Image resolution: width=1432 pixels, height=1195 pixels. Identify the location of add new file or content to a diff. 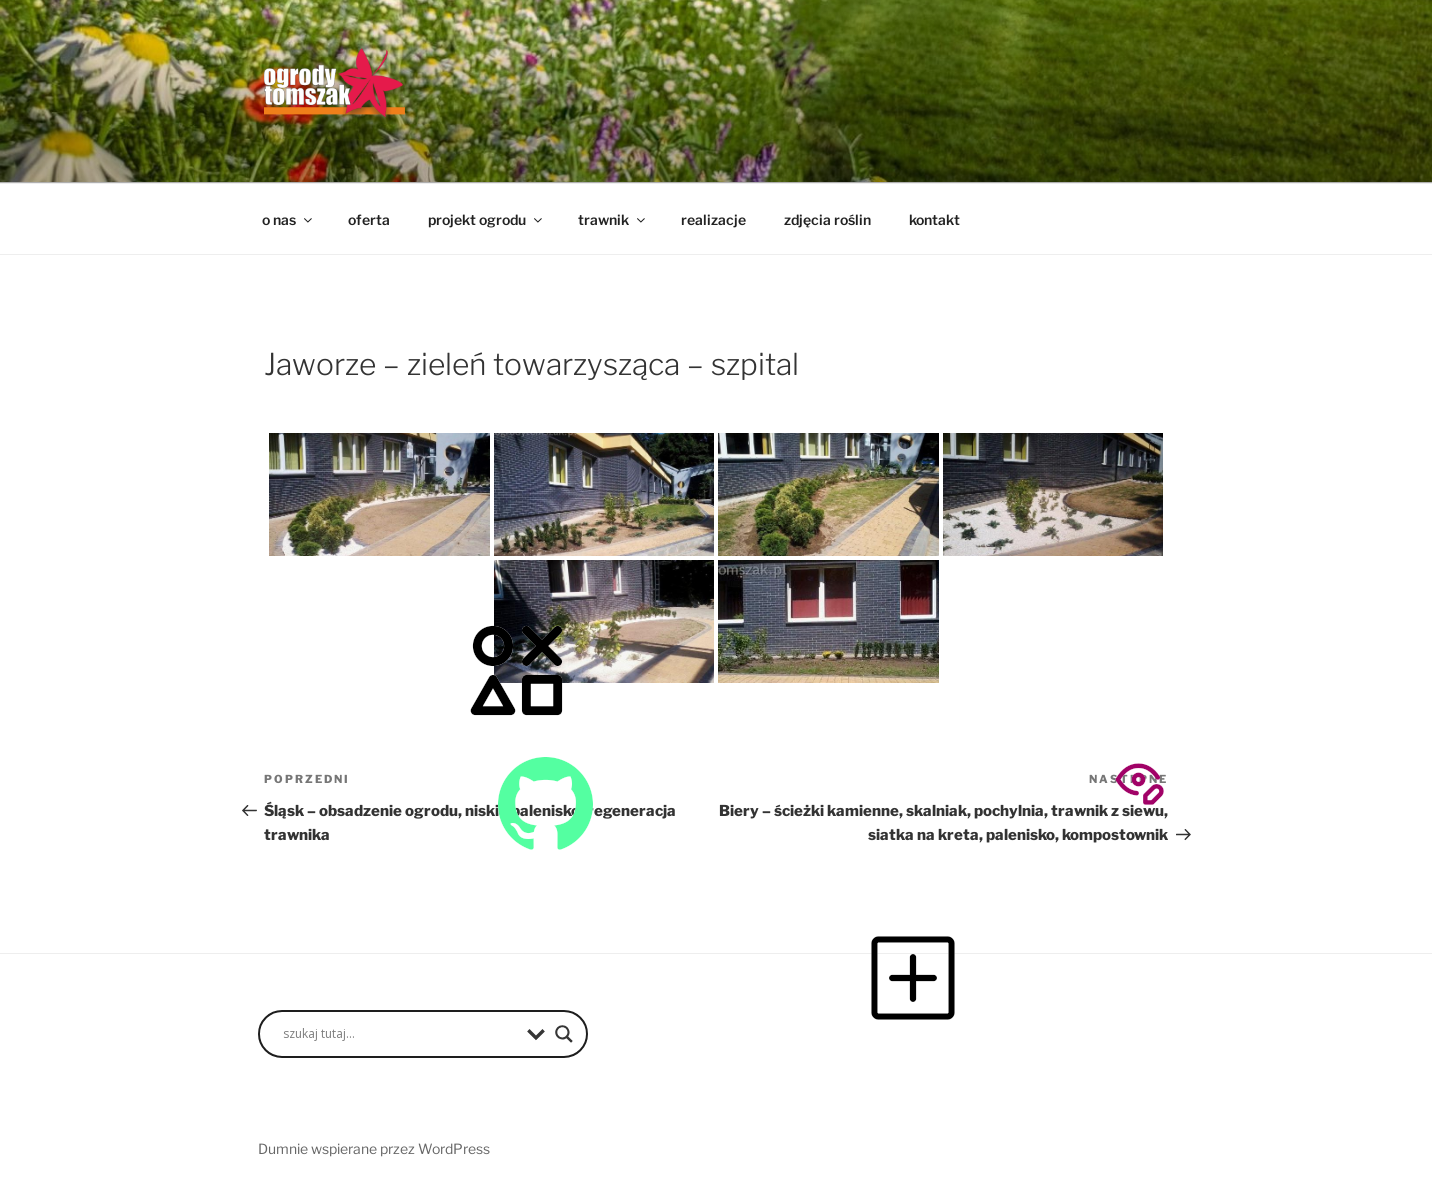
(913, 978).